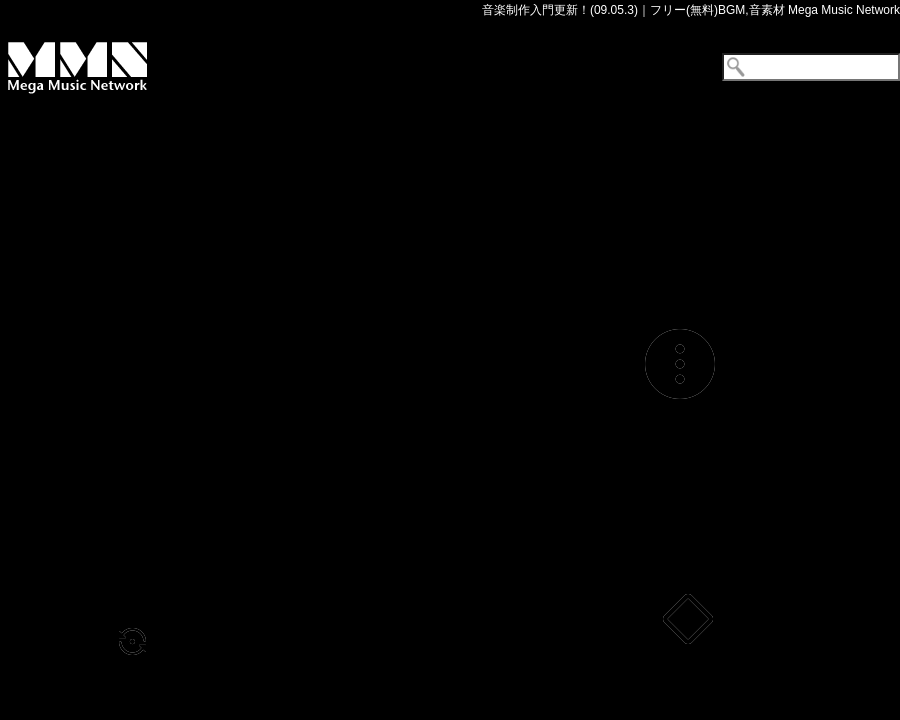 The image size is (900, 720). I want to click on open more options menu, so click(680, 364).